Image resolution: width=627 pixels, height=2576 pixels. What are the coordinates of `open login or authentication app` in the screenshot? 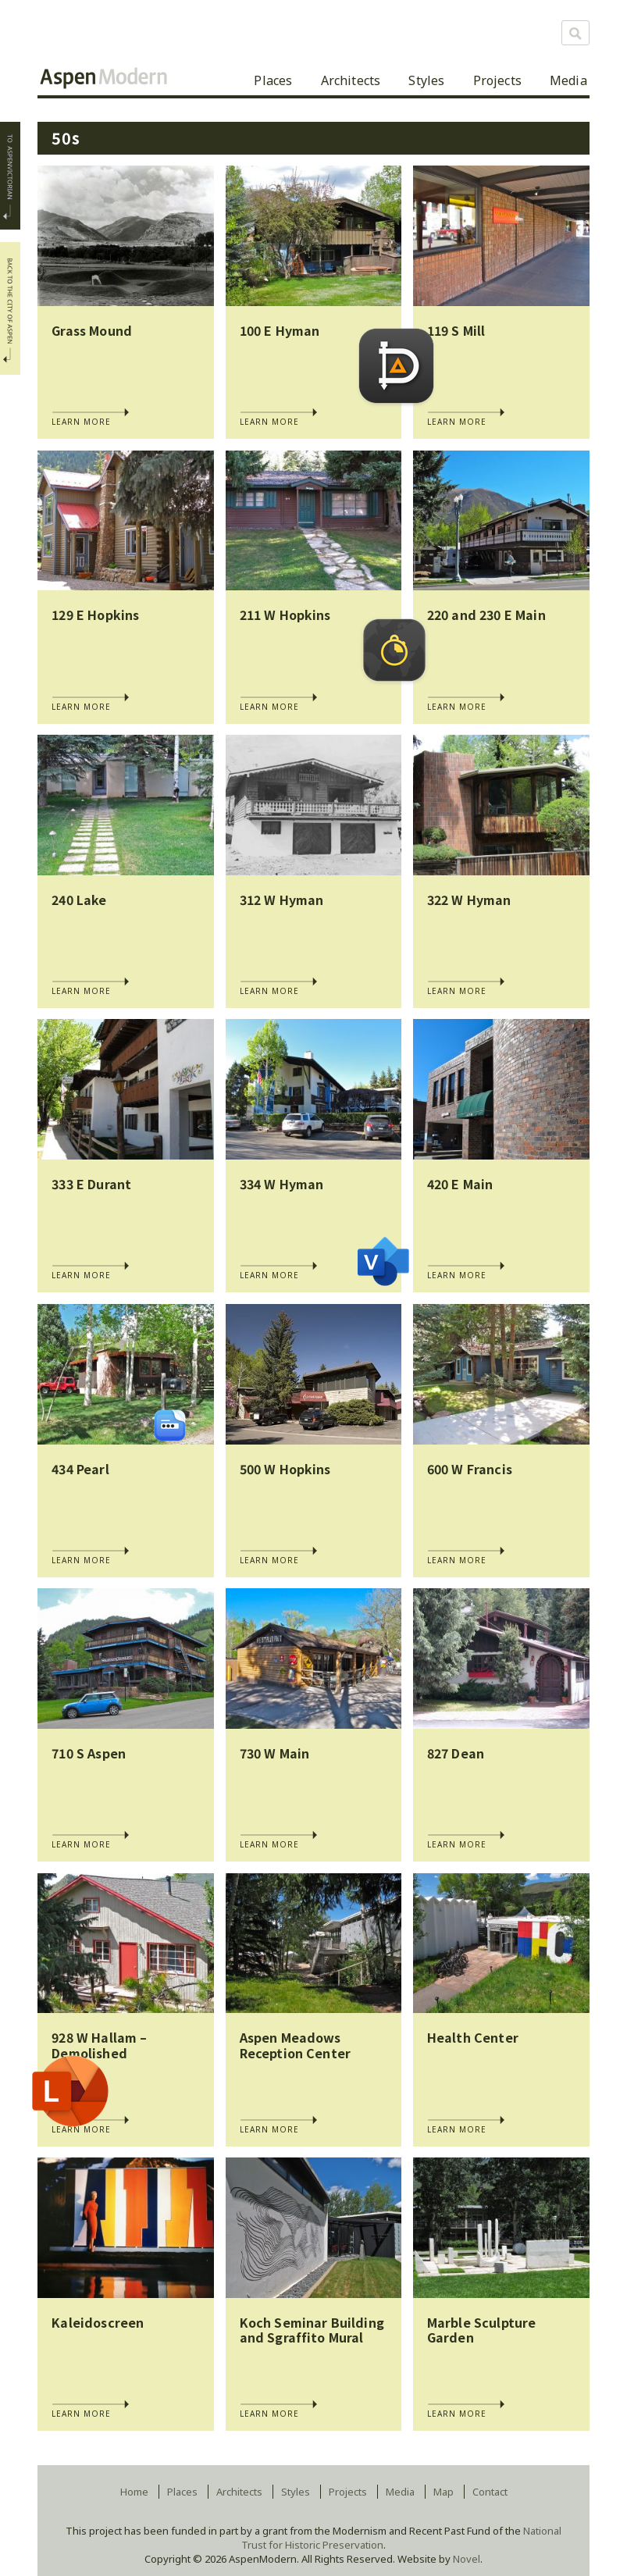 It's located at (169, 1425).